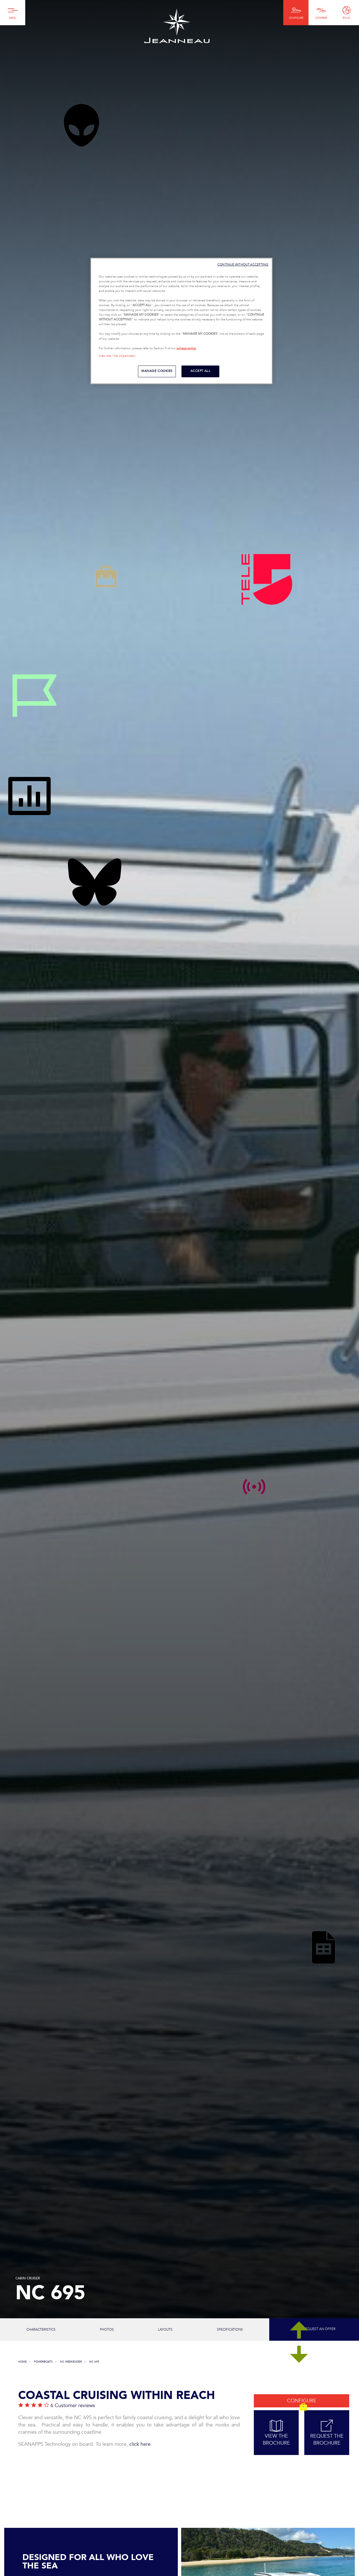  What do you see at coordinates (29, 796) in the screenshot?
I see `view analytics dashboard` at bounding box center [29, 796].